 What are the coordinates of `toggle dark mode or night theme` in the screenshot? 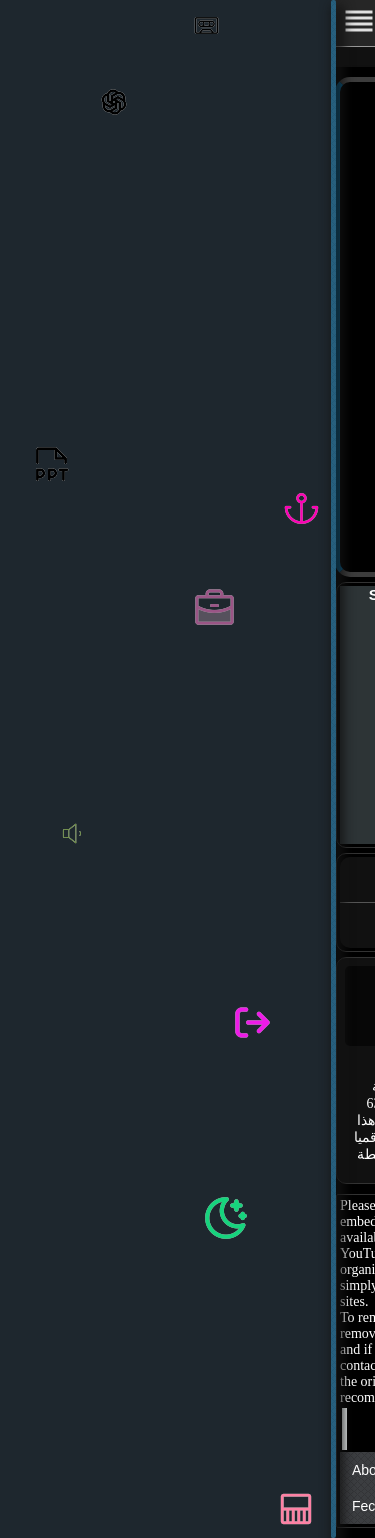 It's located at (226, 1218).